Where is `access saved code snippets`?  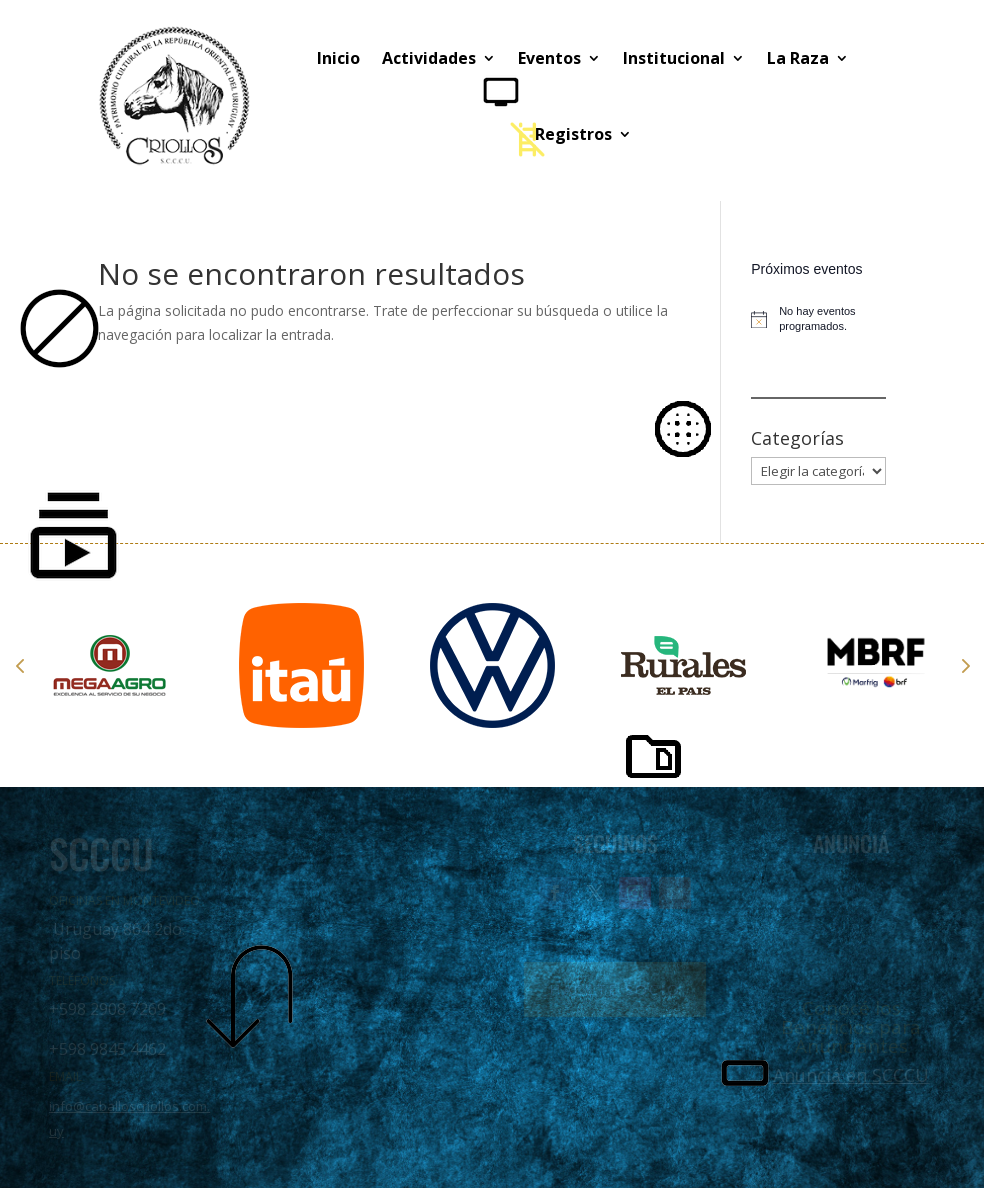 access saved code snippets is located at coordinates (653, 756).